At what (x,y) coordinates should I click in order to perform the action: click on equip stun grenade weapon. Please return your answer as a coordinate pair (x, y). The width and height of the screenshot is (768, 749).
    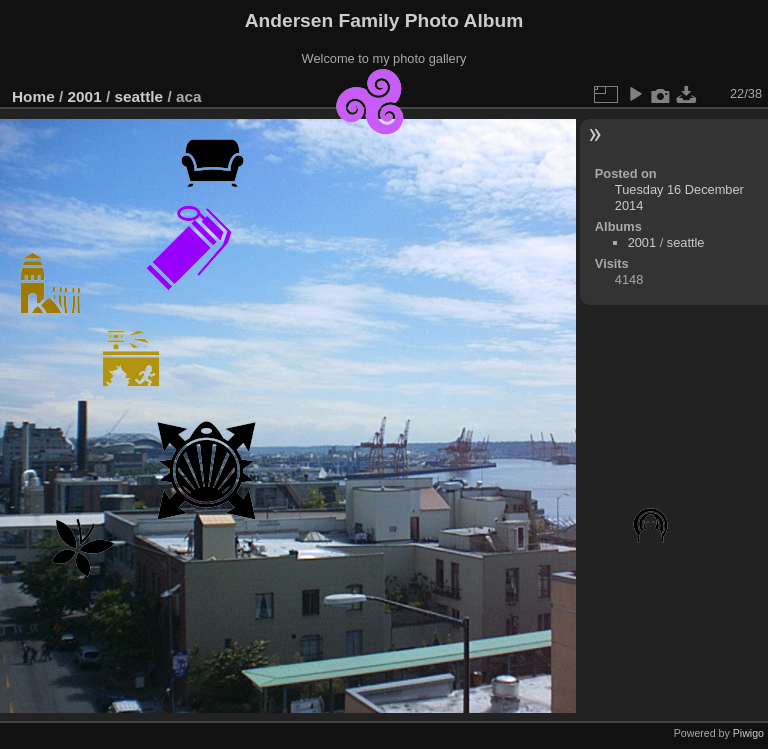
    Looking at the image, I should click on (189, 248).